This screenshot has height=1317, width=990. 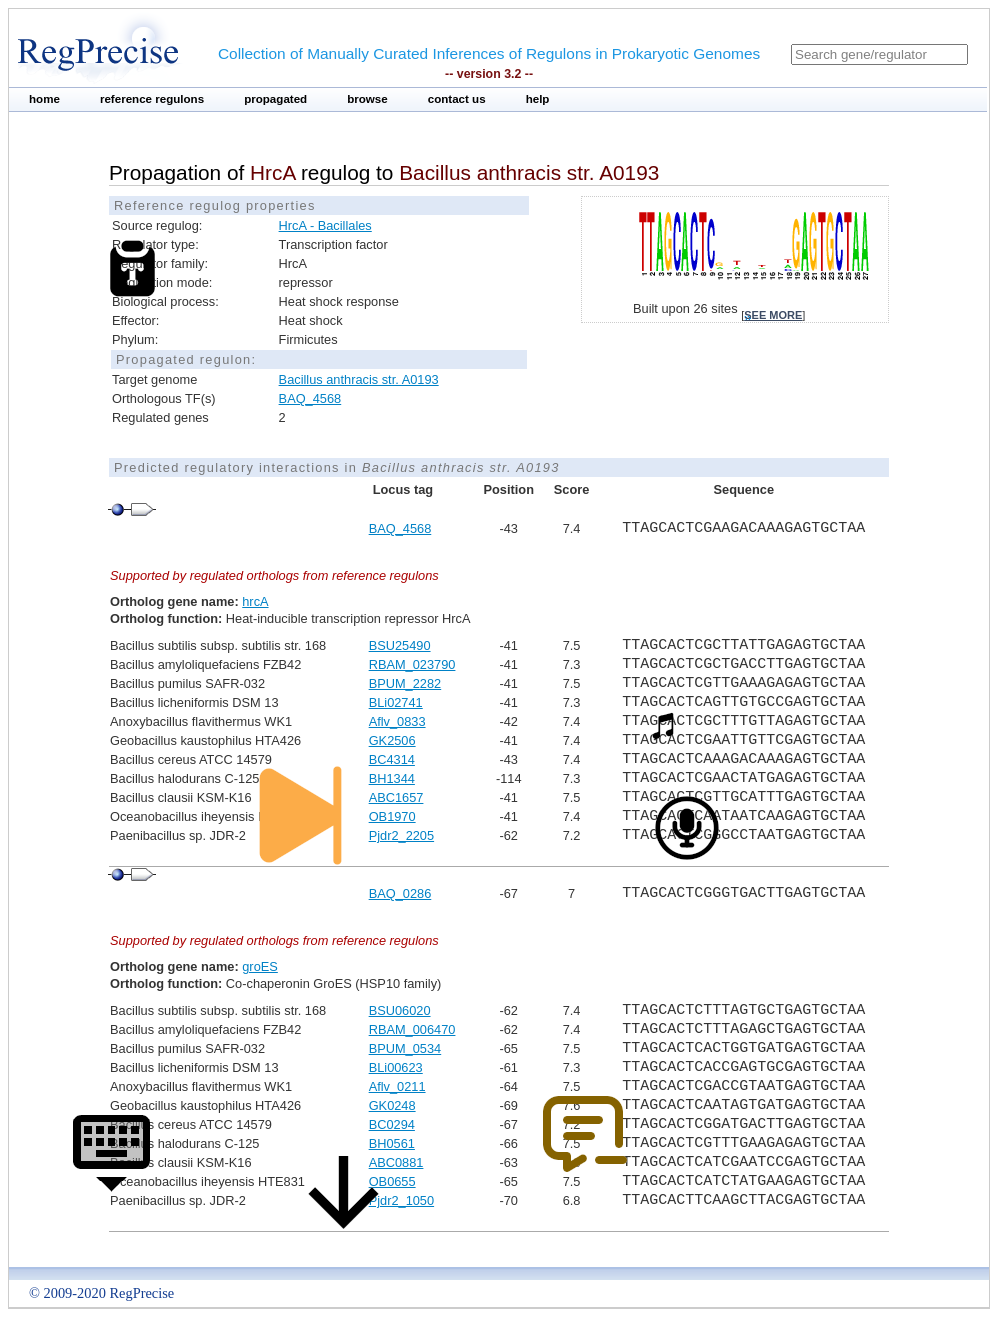 I want to click on tap to start voice input, so click(x=687, y=828).